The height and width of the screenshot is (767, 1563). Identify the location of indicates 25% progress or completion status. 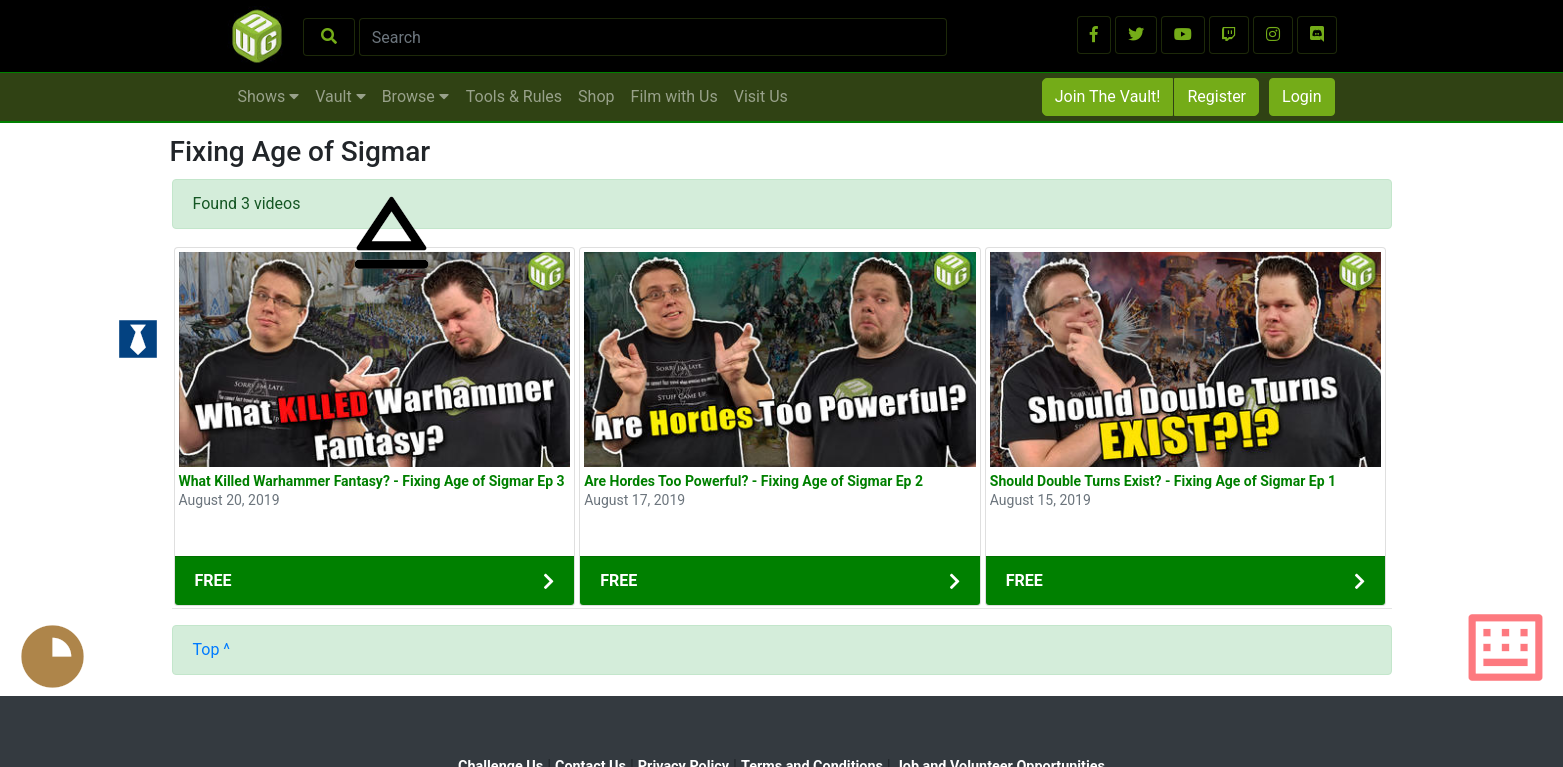
(52, 656).